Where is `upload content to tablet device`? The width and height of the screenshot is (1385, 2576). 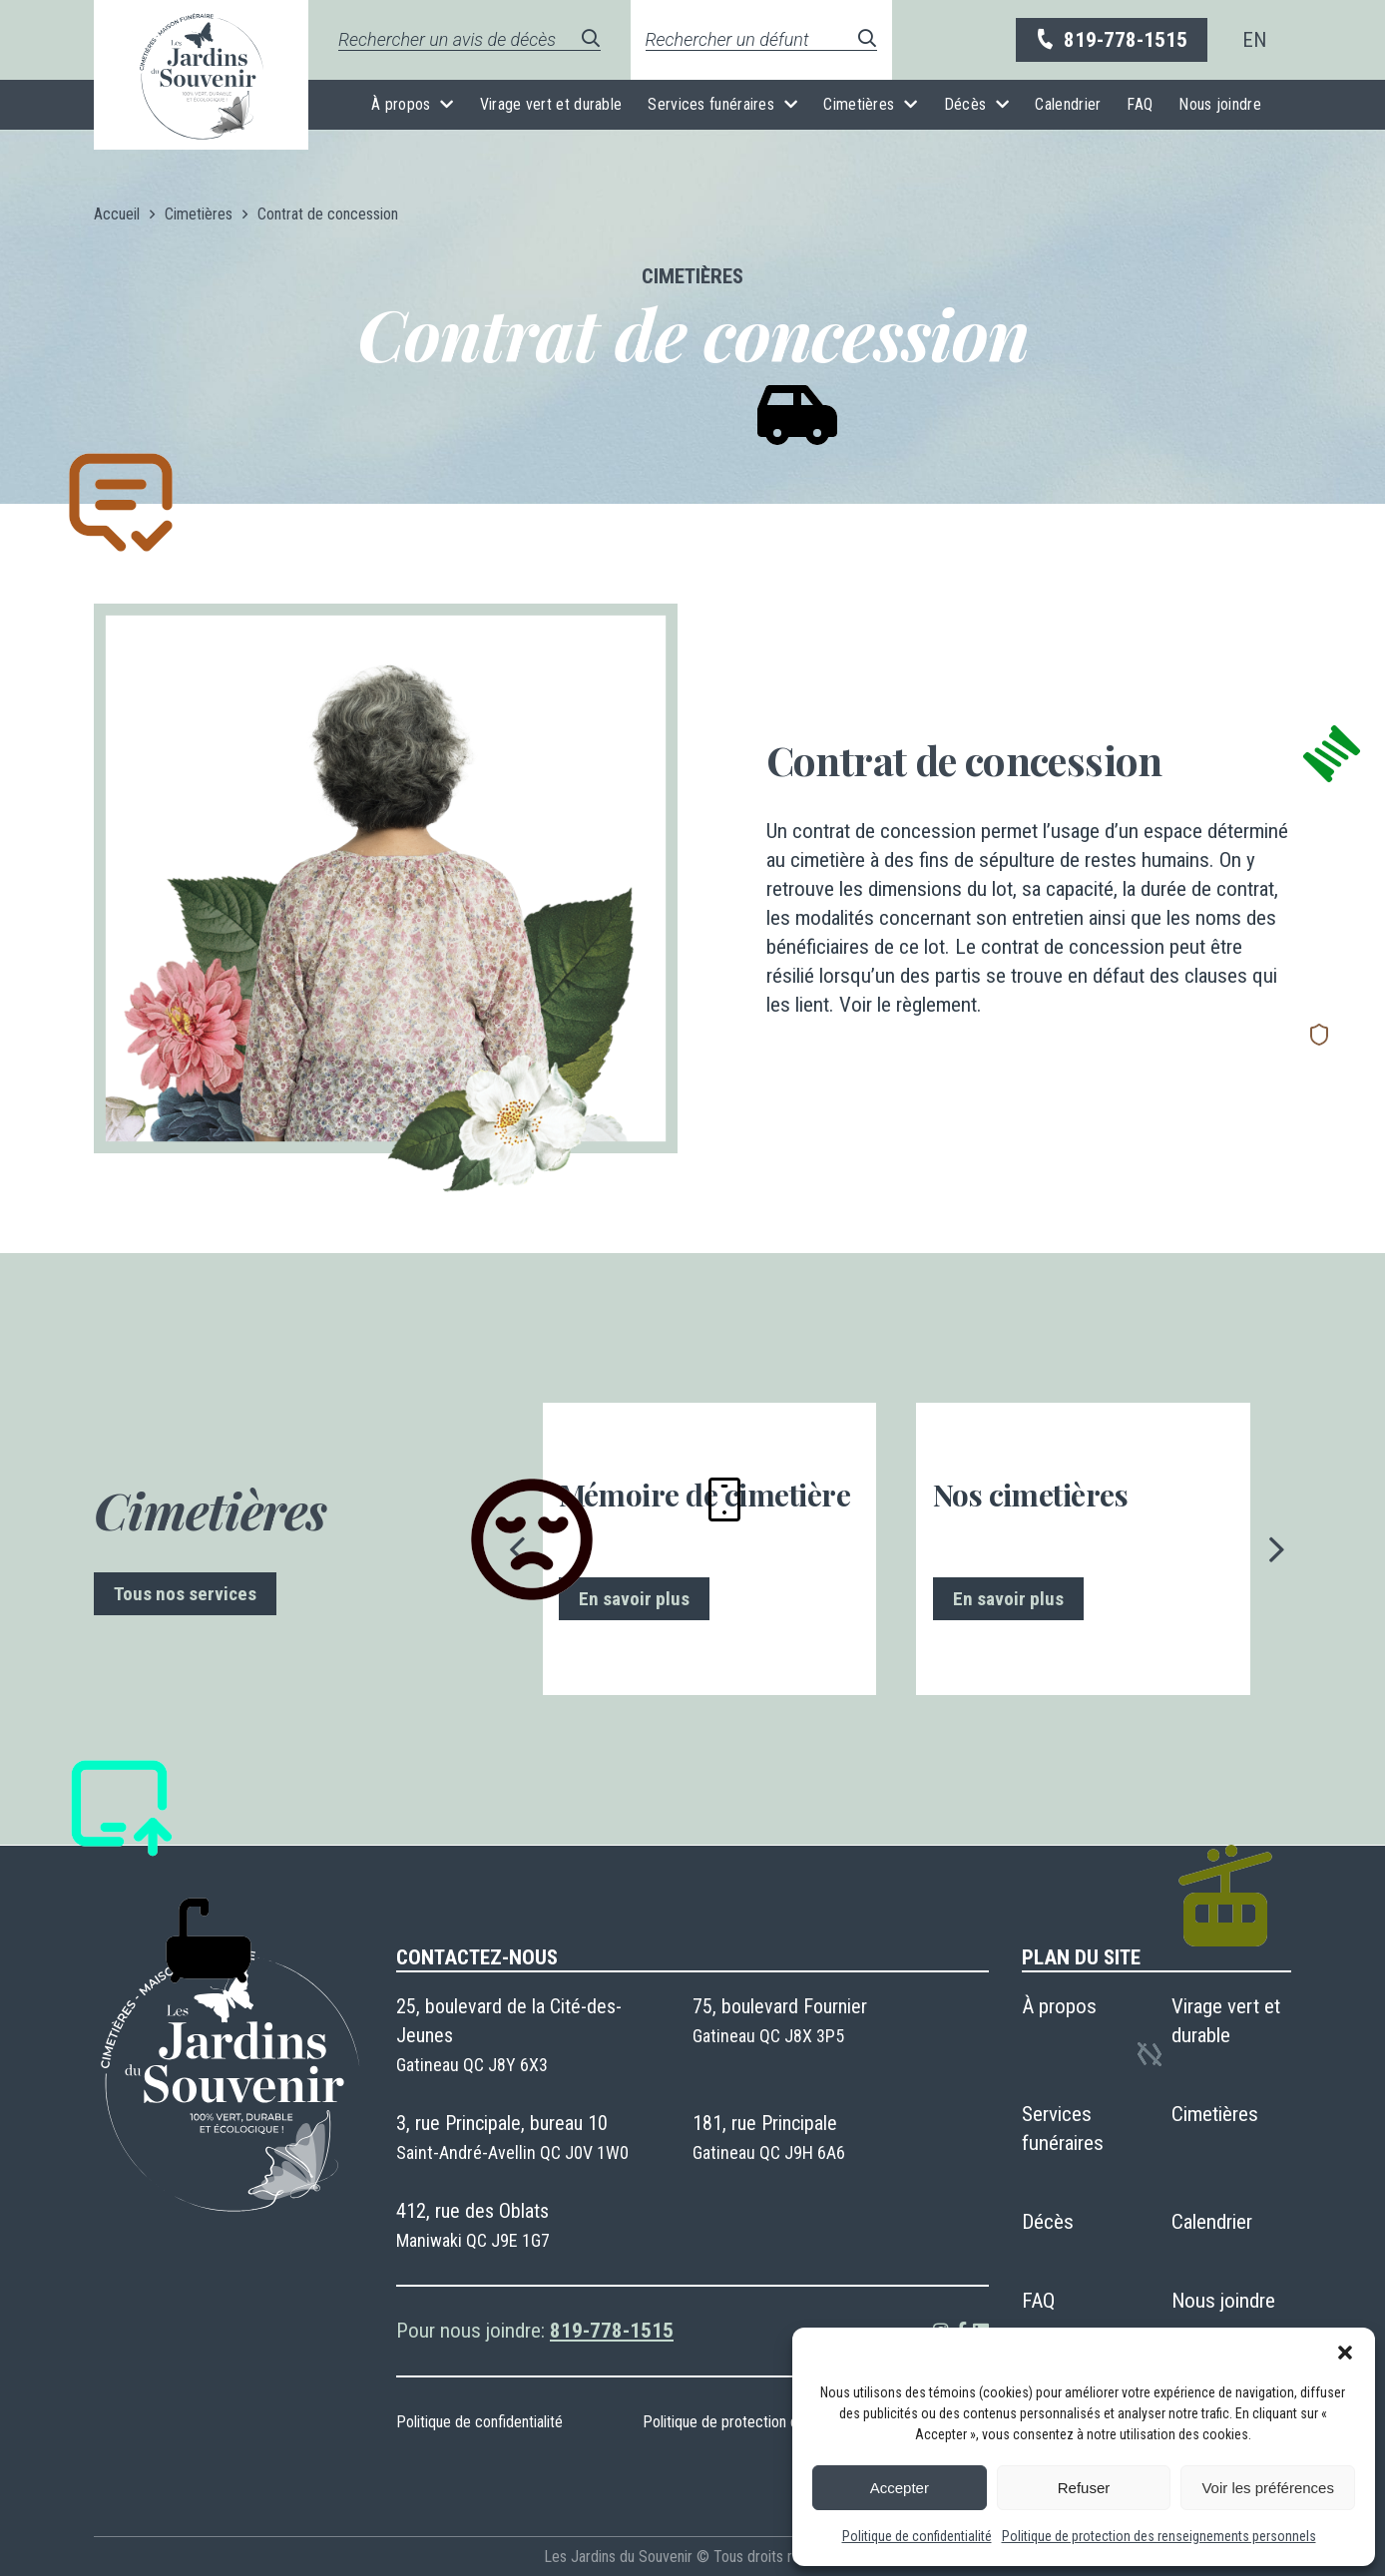
upload content to tablet device is located at coordinates (119, 1803).